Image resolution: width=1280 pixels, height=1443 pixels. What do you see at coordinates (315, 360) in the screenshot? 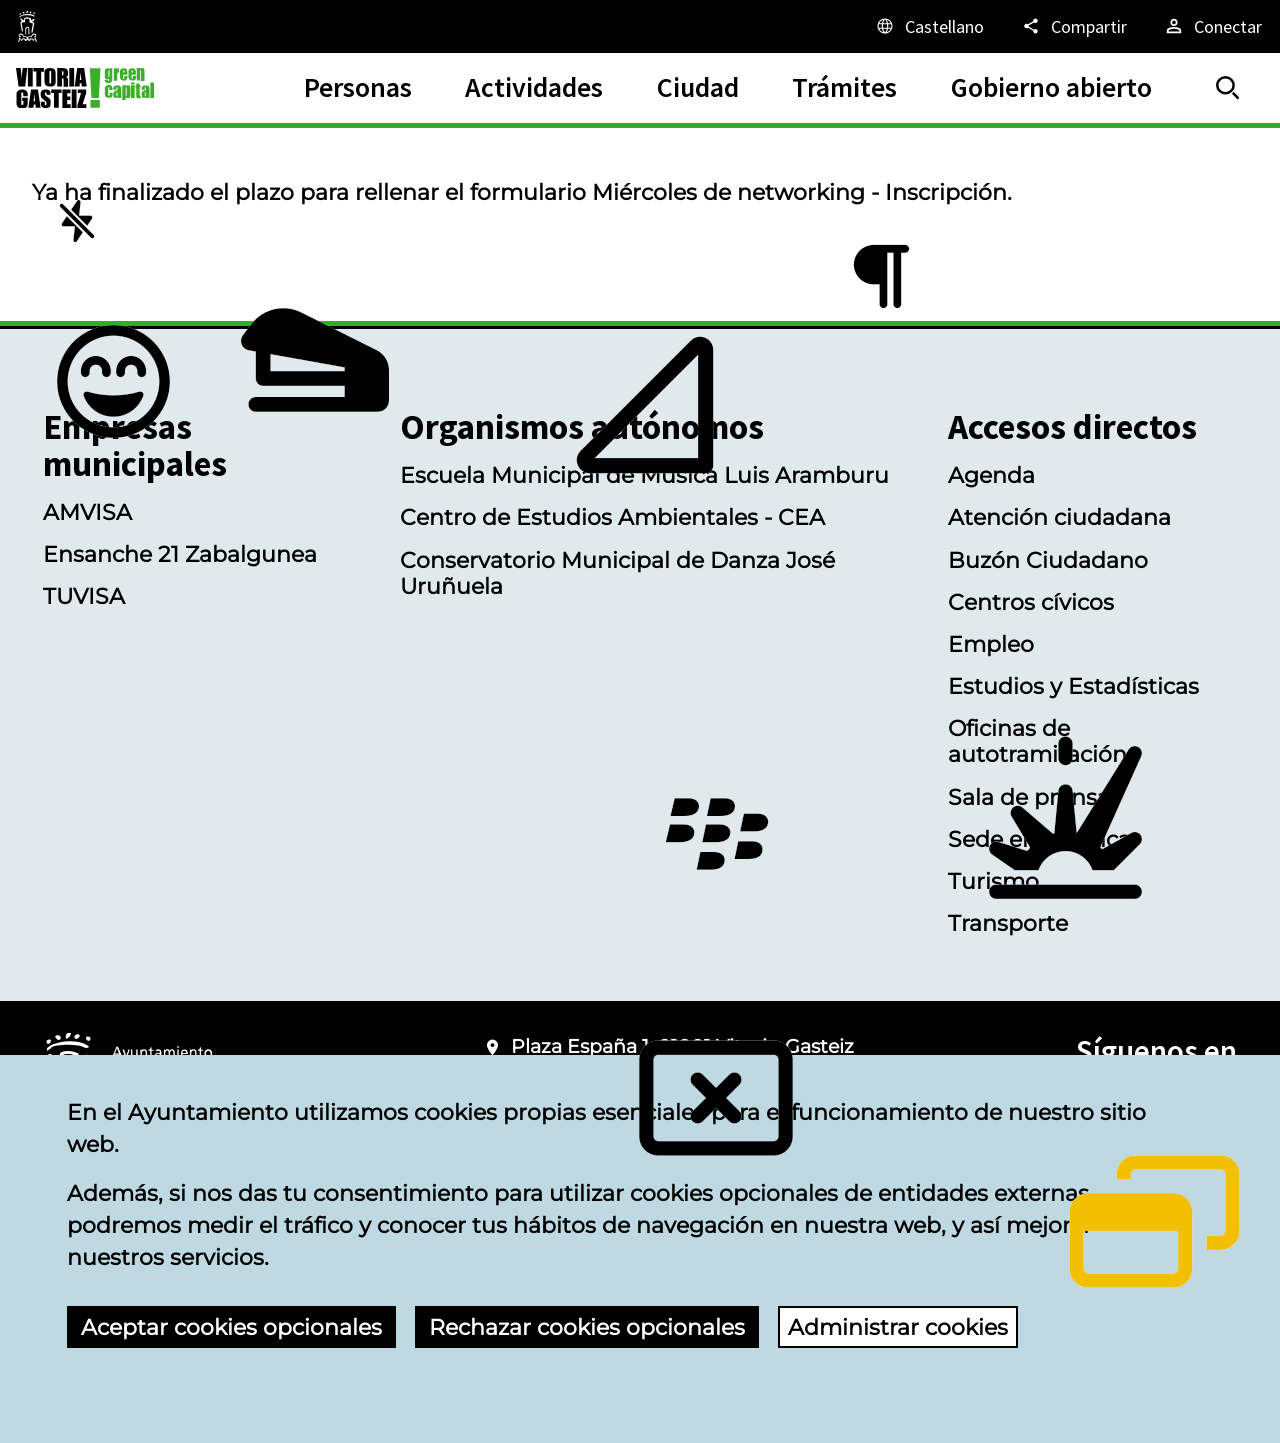
I see `attach or bind documents together` at bounding box center [315, 360].